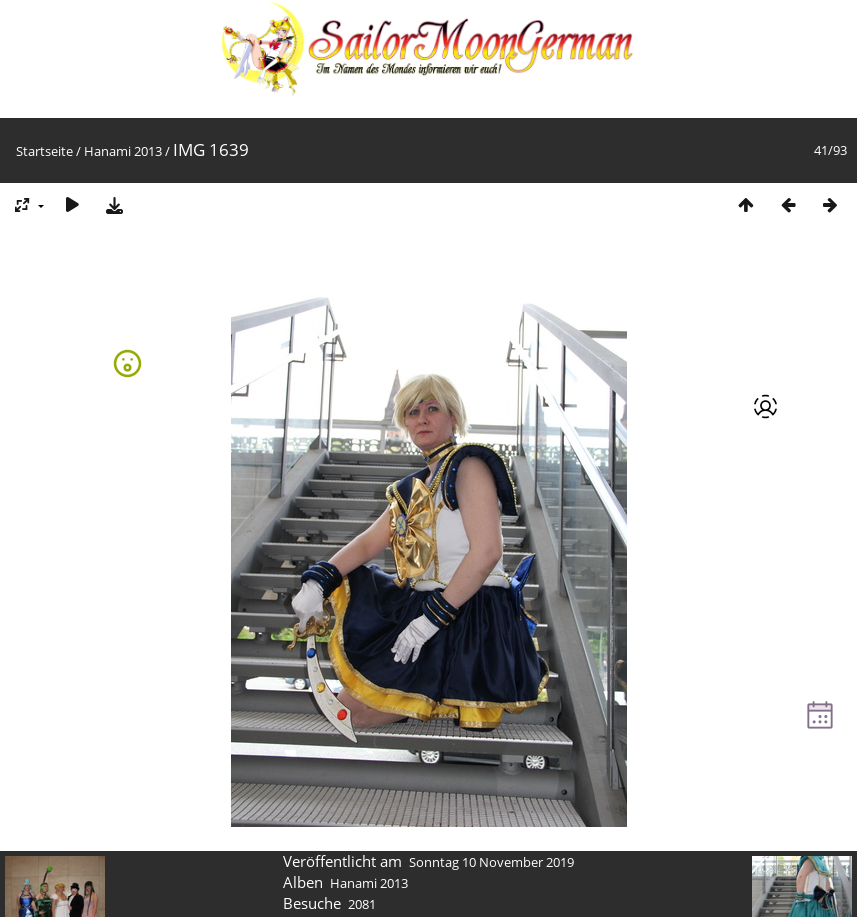 The width and height of the screenshot is (857, 917). I want to click on react with surprise to a message or post, so click(127, 363).